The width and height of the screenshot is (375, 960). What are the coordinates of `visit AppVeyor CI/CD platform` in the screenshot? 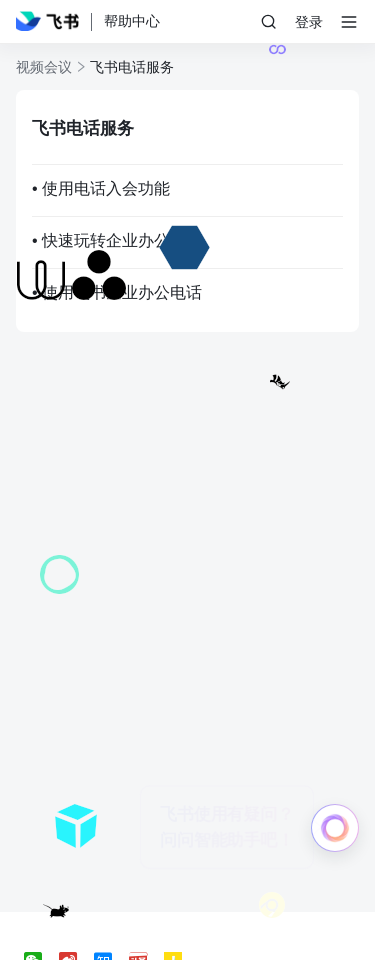 It's located at (272, 905).